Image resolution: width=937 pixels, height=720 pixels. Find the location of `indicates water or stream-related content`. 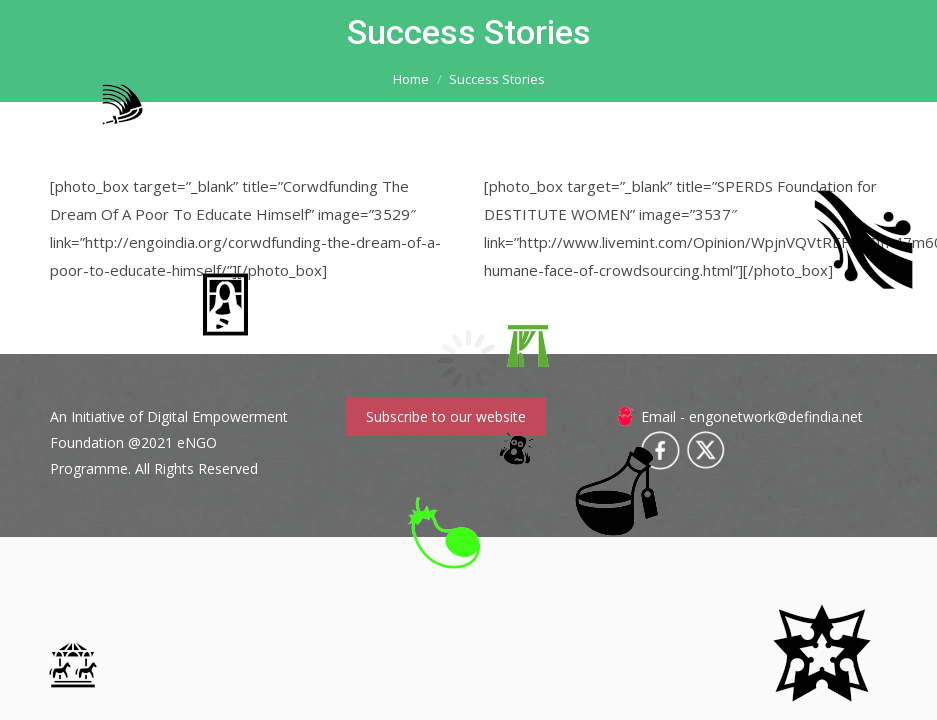

indicates water or stream-related content is located at coordinates (863, 239).